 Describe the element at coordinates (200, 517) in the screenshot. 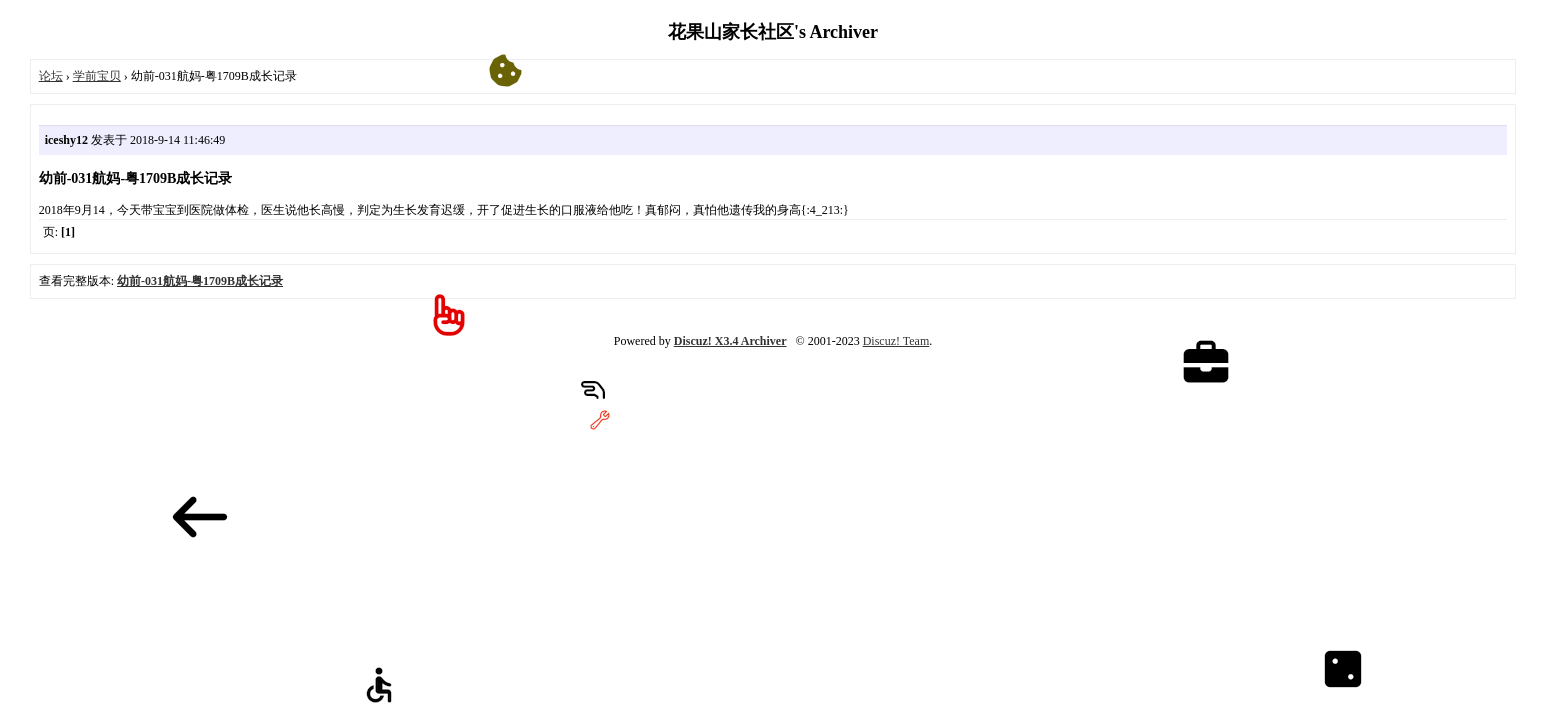

I see `go back to the previous screen` at that location.